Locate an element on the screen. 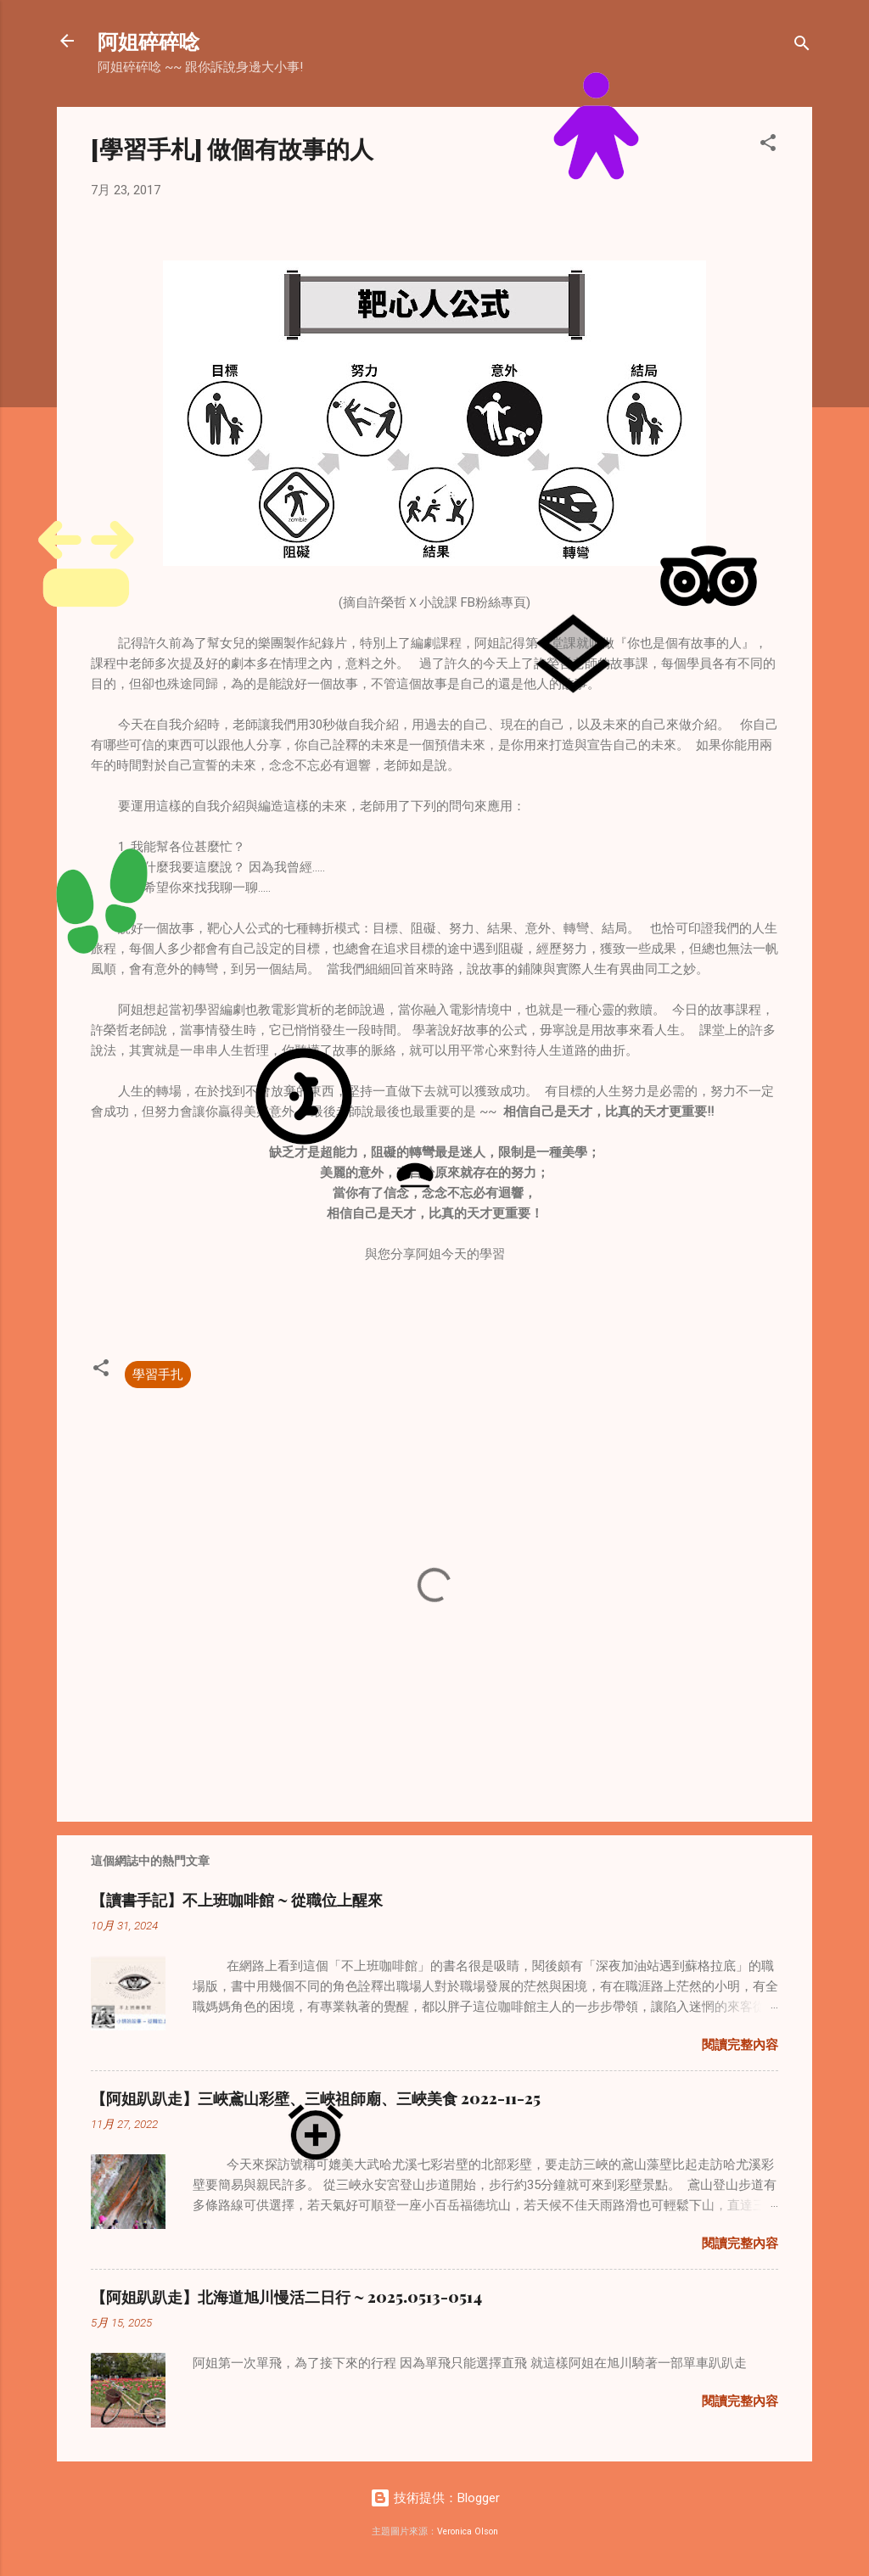 The width and height of the screenshot is (869, 2576). add a new alarm is located at coordinates (316, 2132).